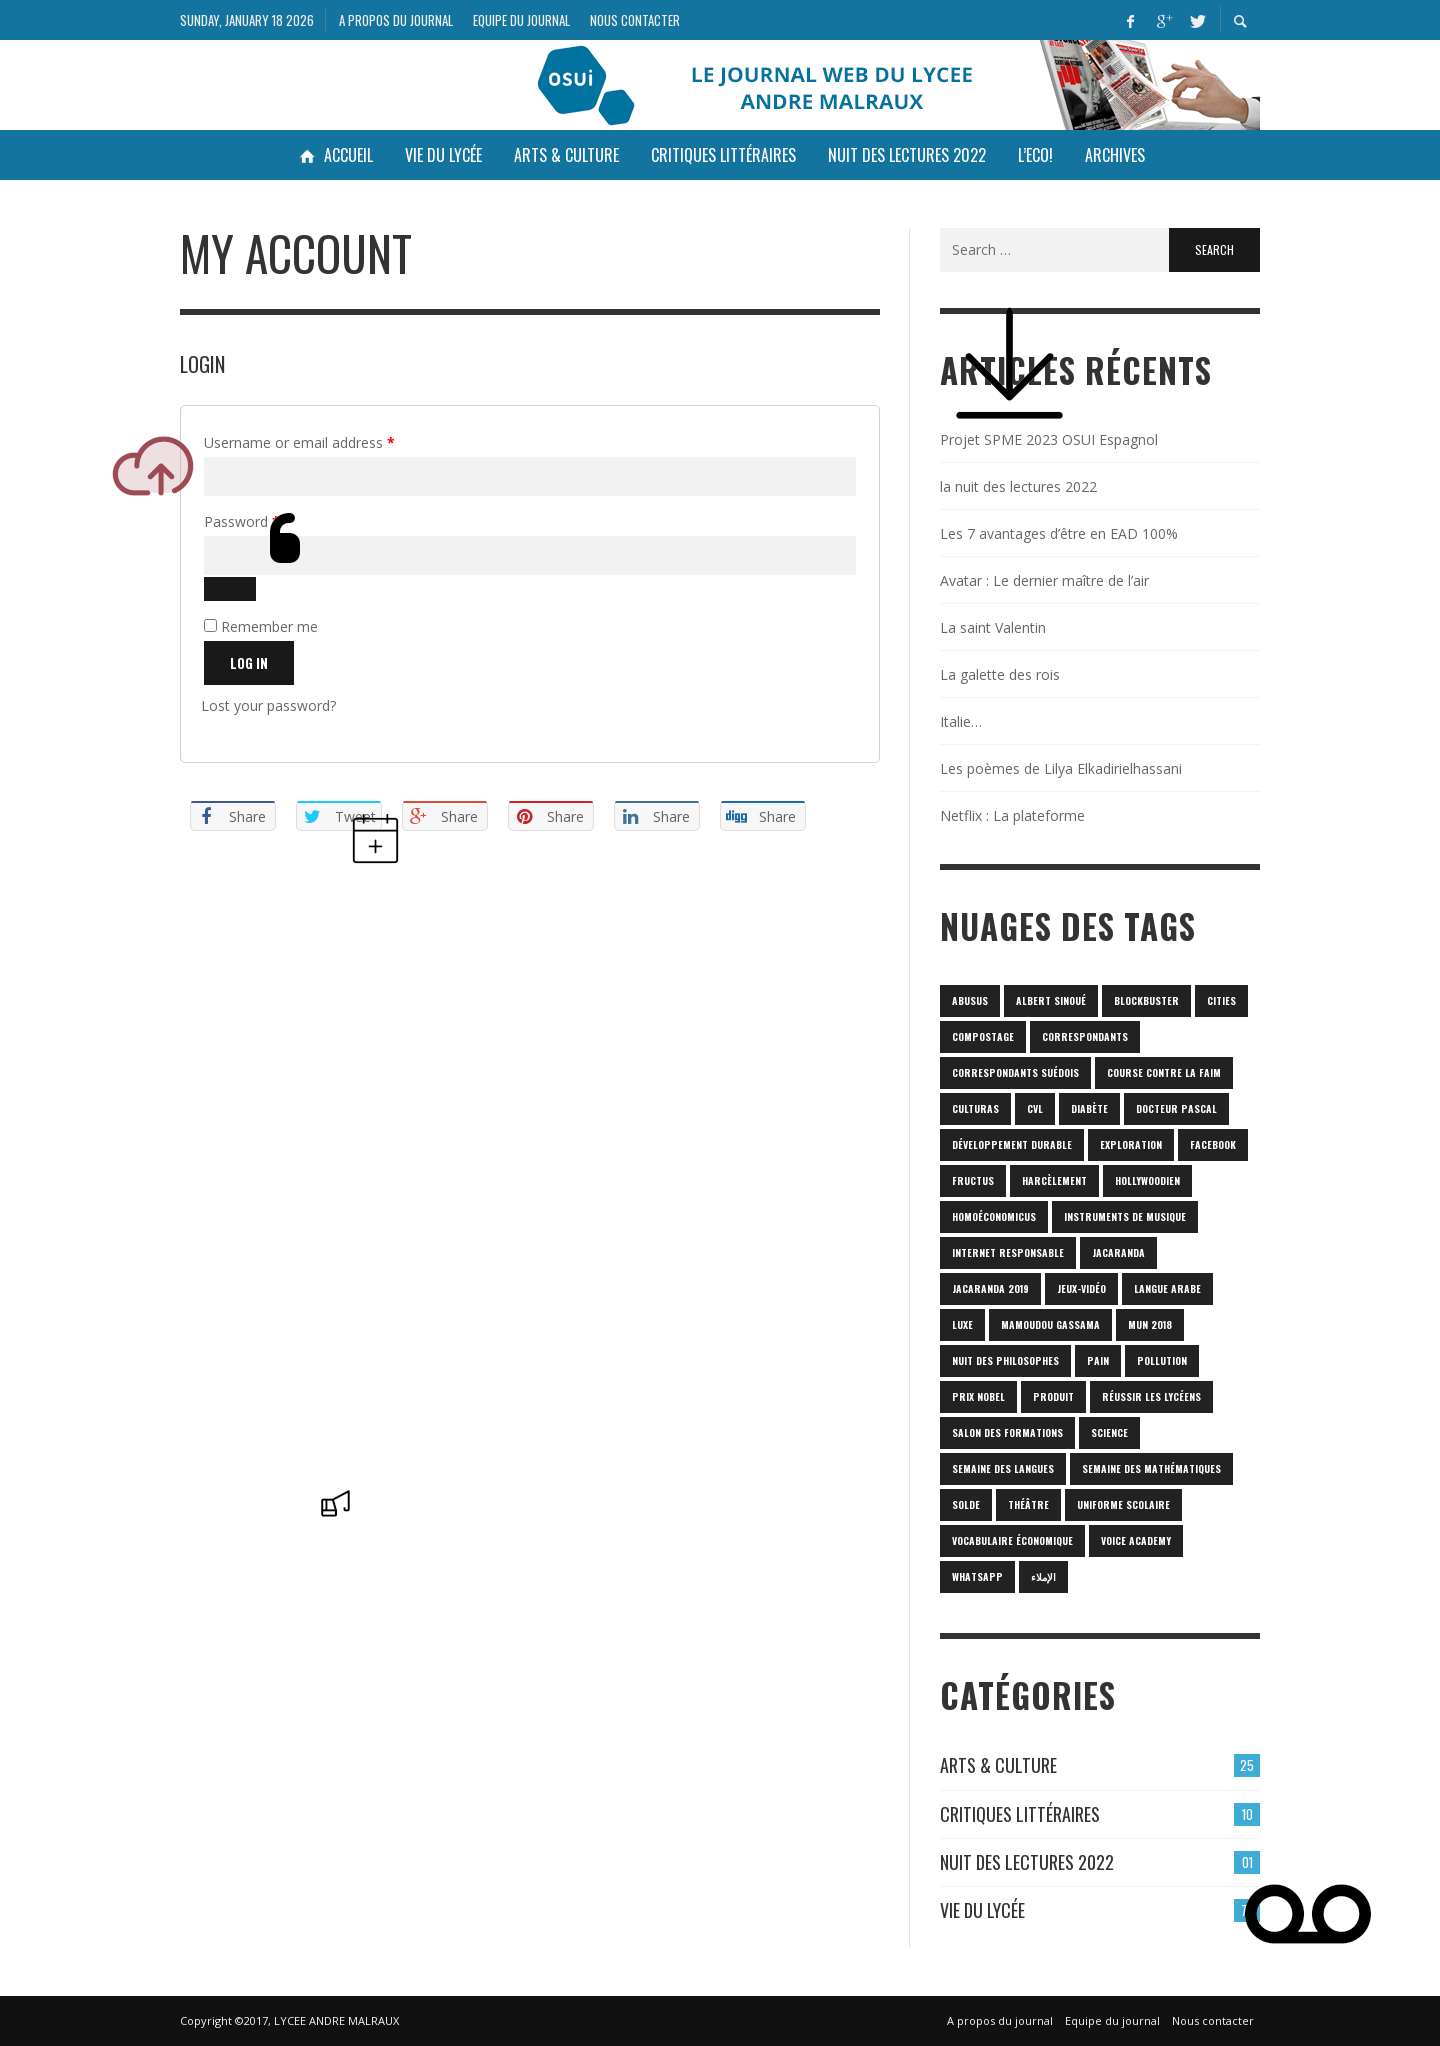 The width and height of the screenshot is (1440, 2046). What do you see at coordinates (375, 840) in the screenshot?
I see `add a new event to the calendar` at bounding box center [375, 840].